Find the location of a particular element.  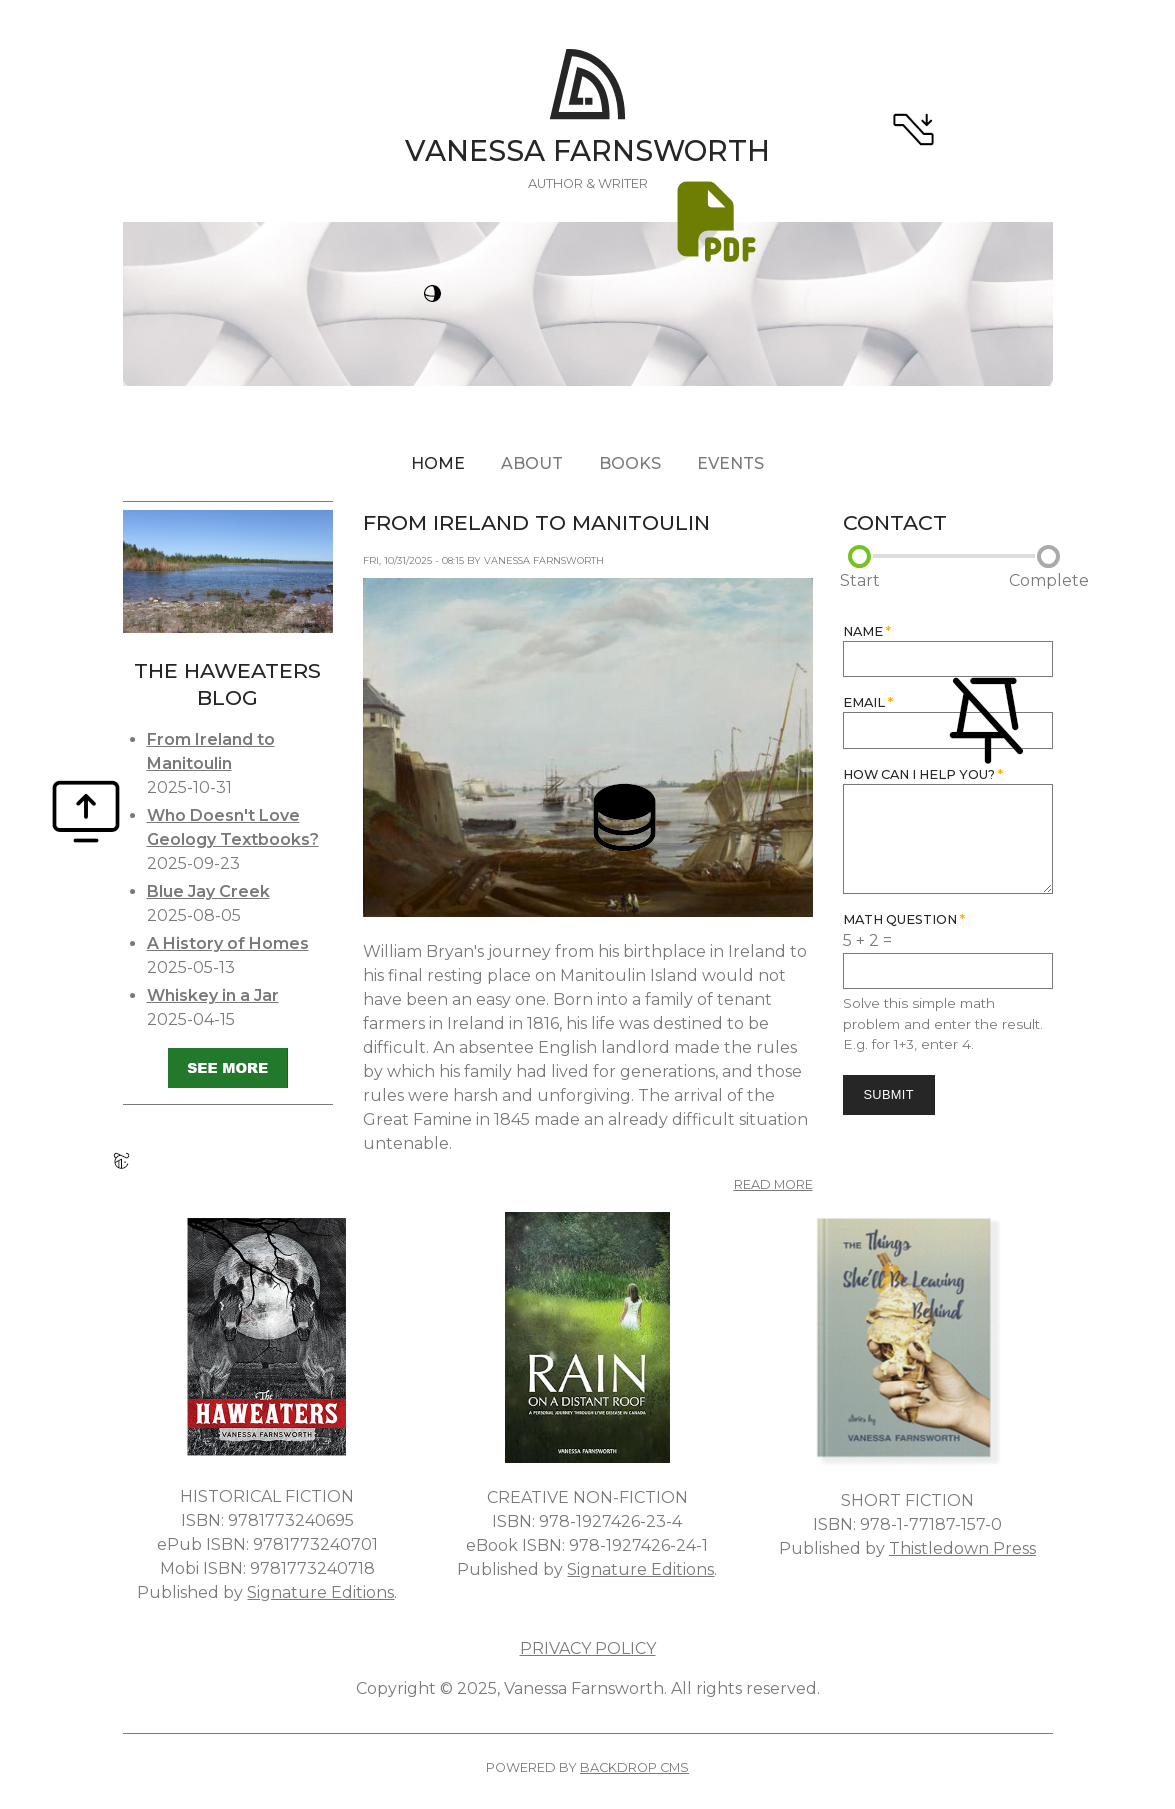

open the New York Times app is located at coordinates (121, 1160).